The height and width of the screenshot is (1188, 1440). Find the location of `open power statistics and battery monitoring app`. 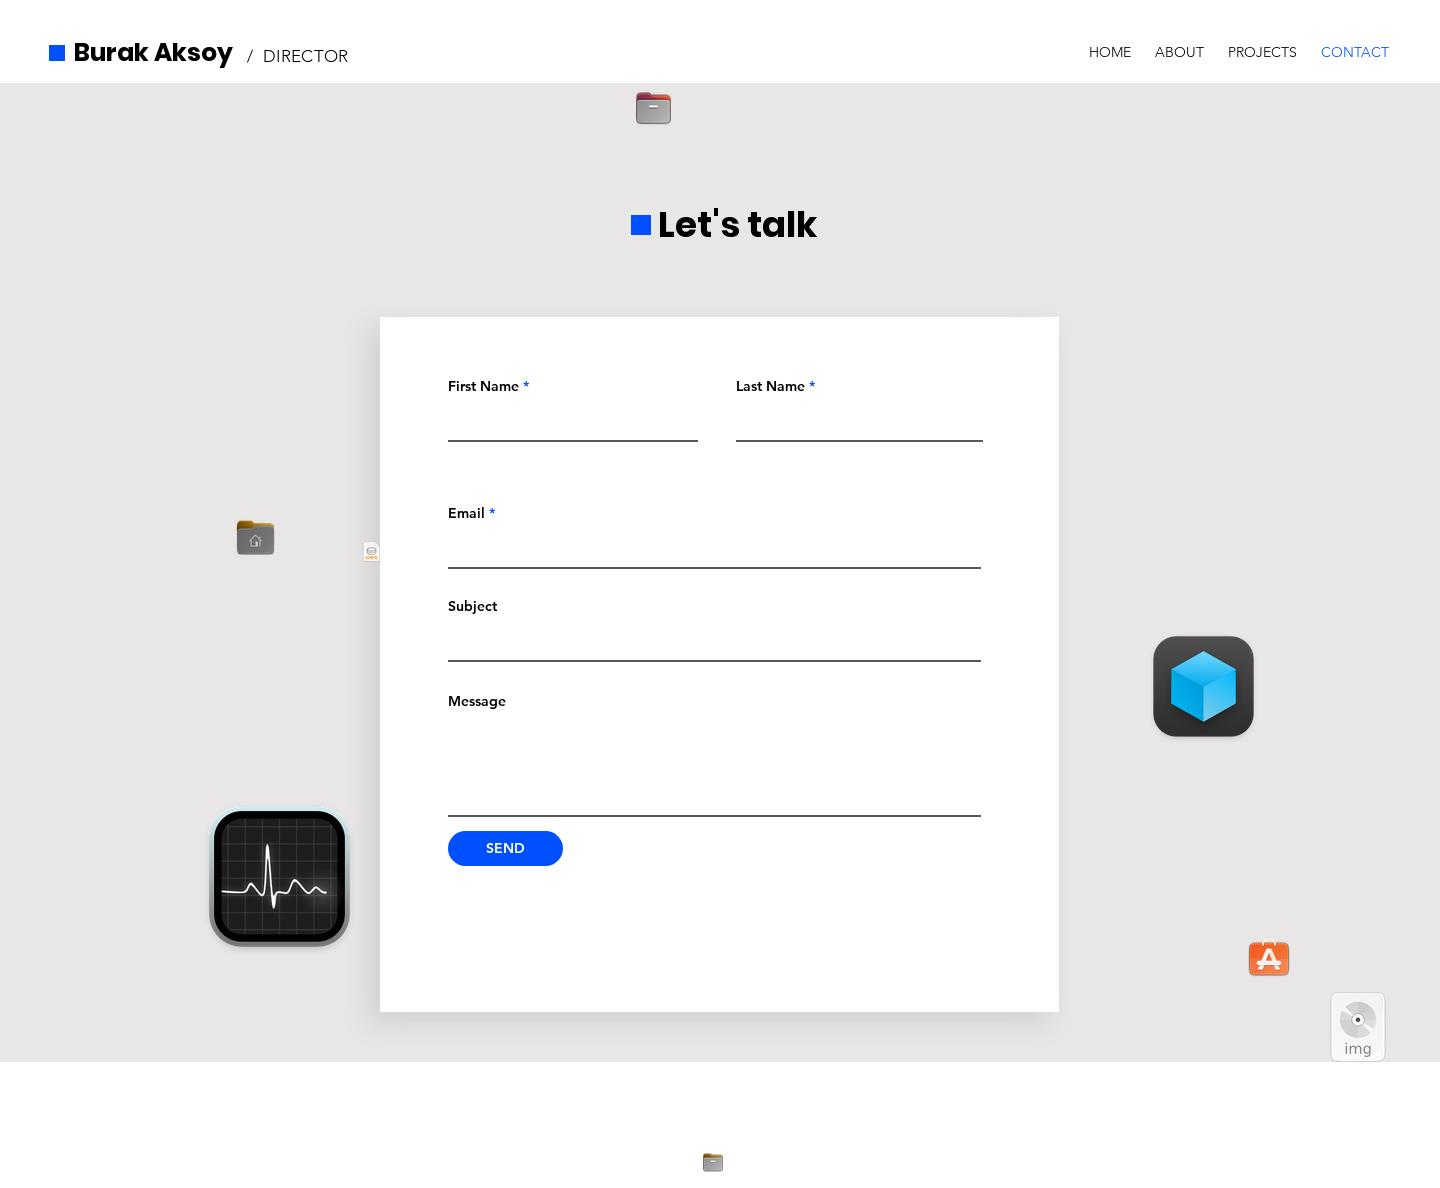

open power statistics and battery monitoring app is located at coordinates (279, 876).